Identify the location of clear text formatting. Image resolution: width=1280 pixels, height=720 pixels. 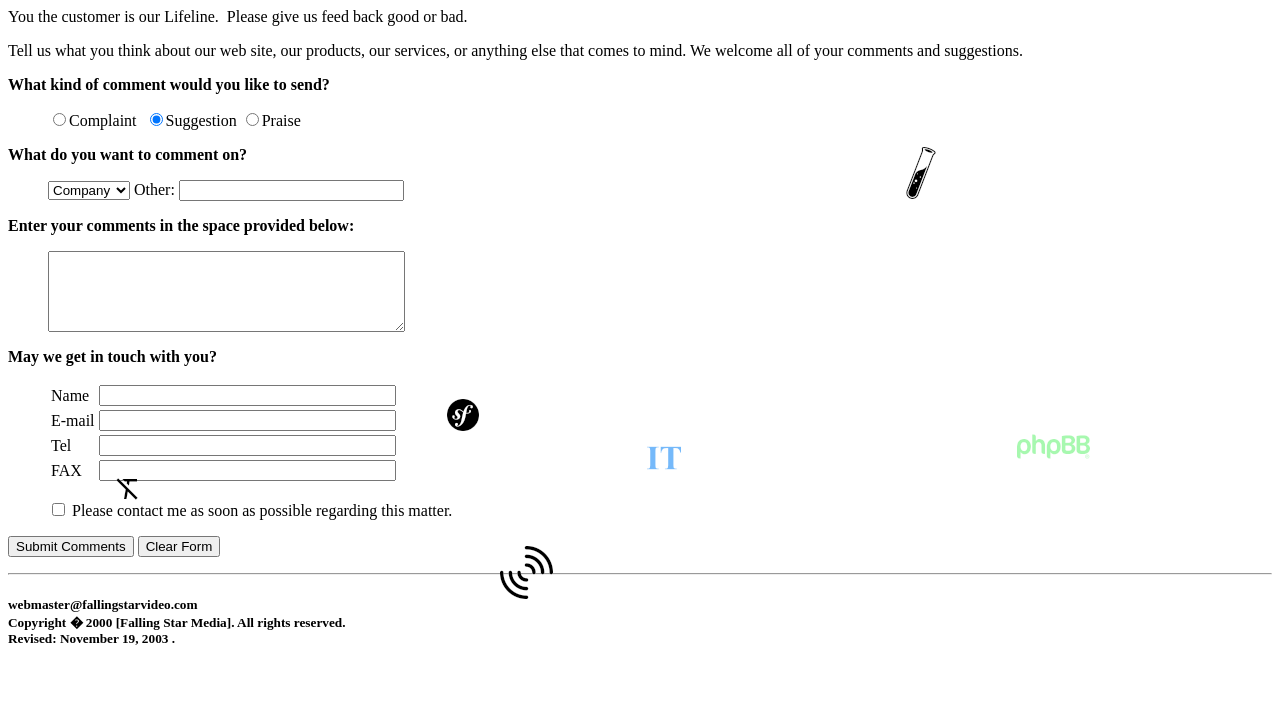
(127, 489).